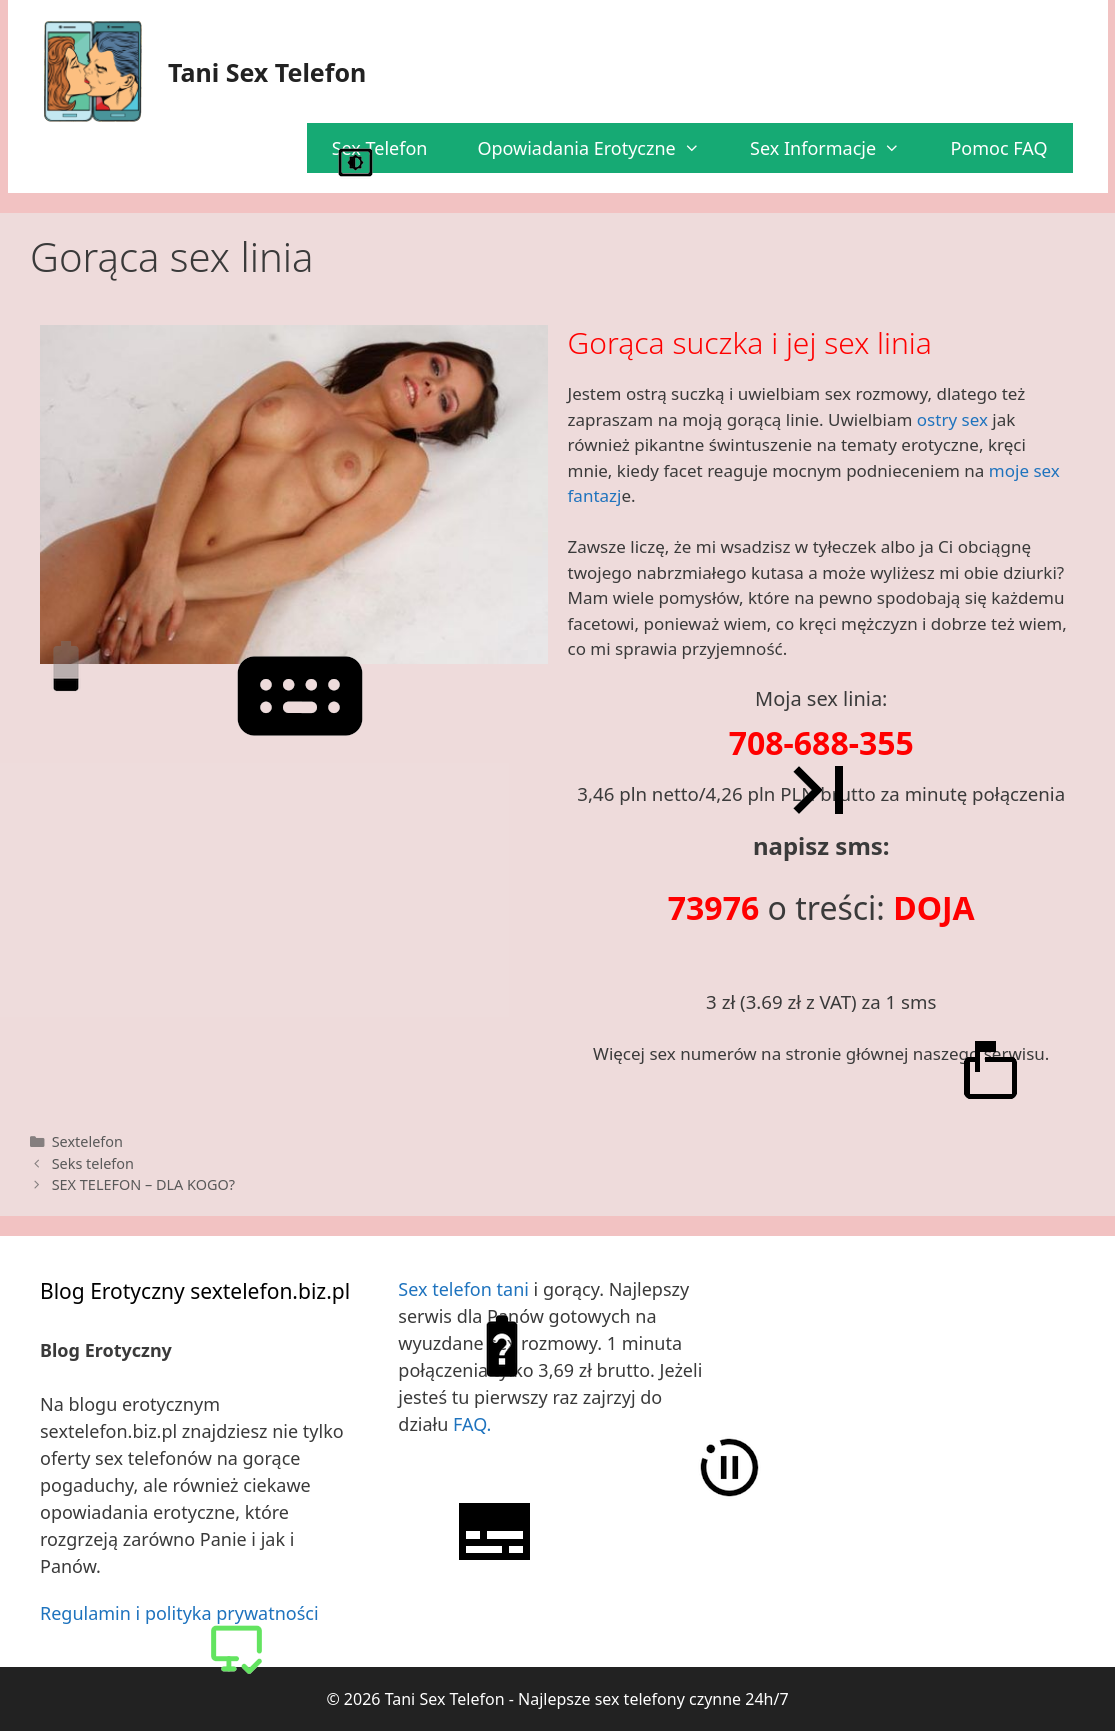 The height and width of the screenshot is (1731, 1115). I want to click on indicates battery status cannot be determined, so click(502, 1346).